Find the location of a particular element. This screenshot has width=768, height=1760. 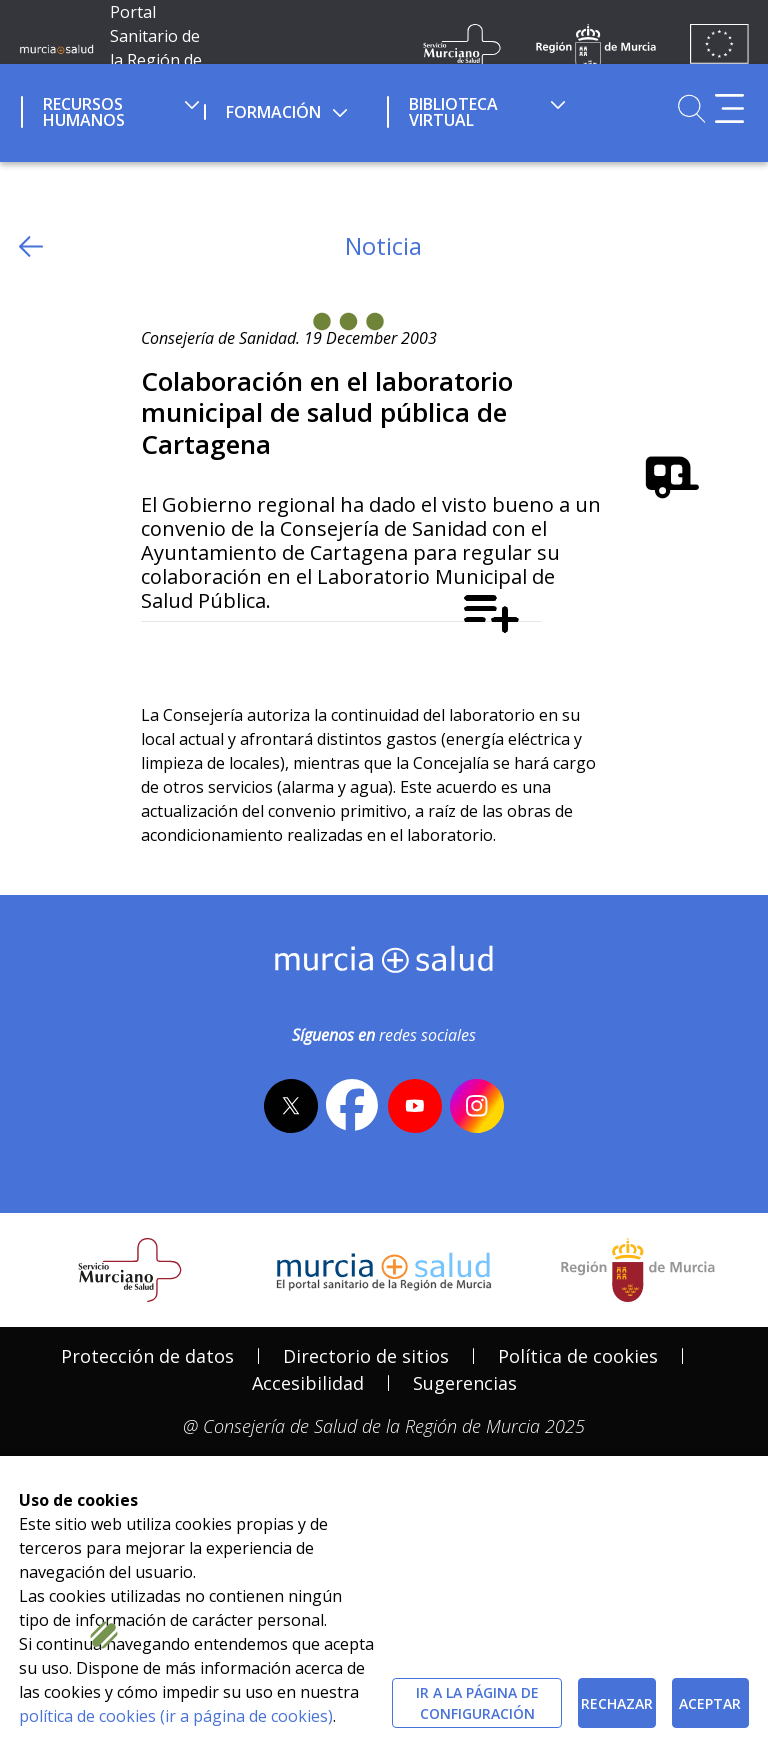

browse caravan or RV rental options is located at coordinates (671, 476).